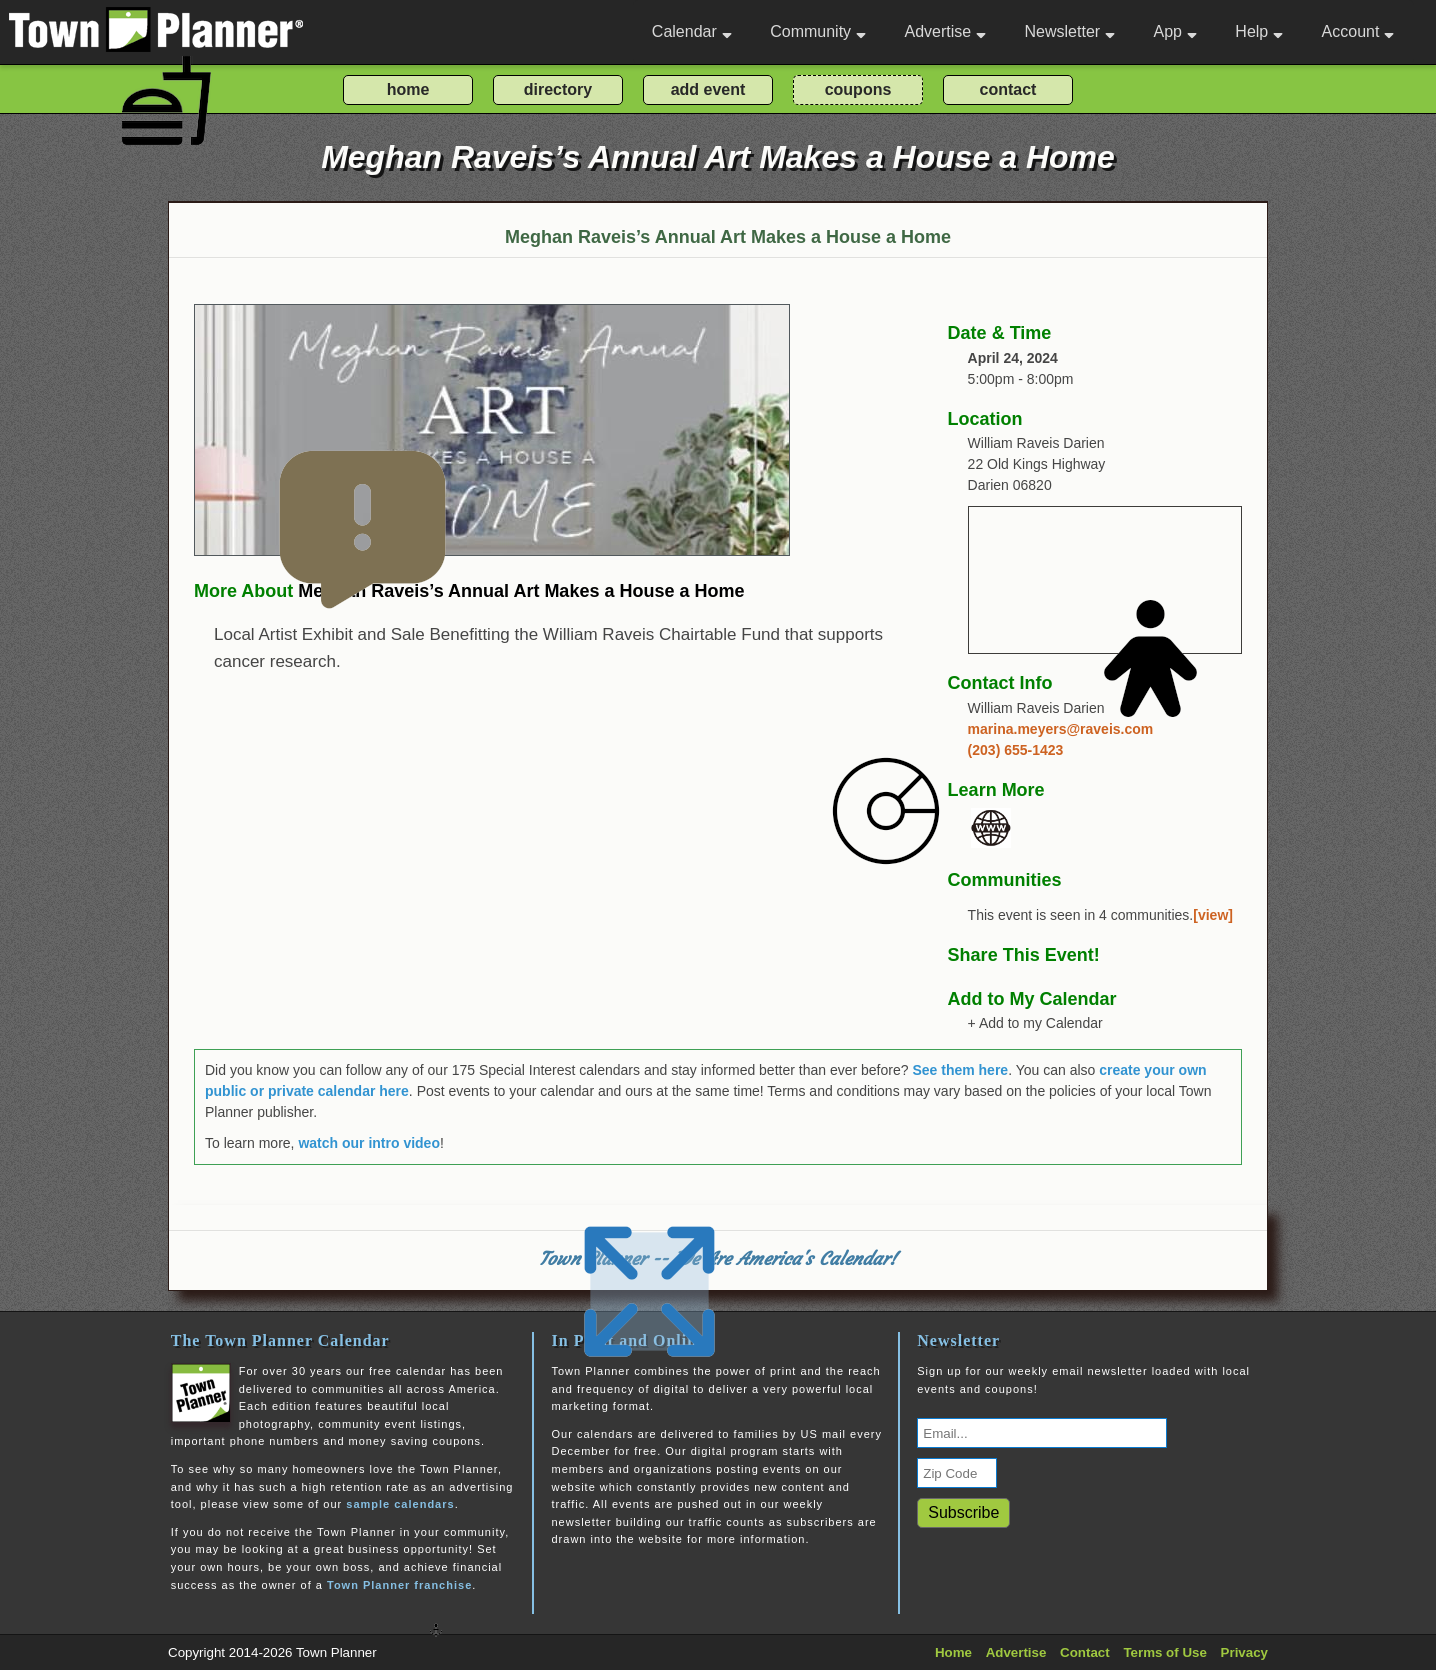 The width and height of the screenshot is (1436, 1670). What do you see at coordinates (166, 100) in the screenshot?
I see `find nearby fast food restaurants` at bounding box center [166, 100].